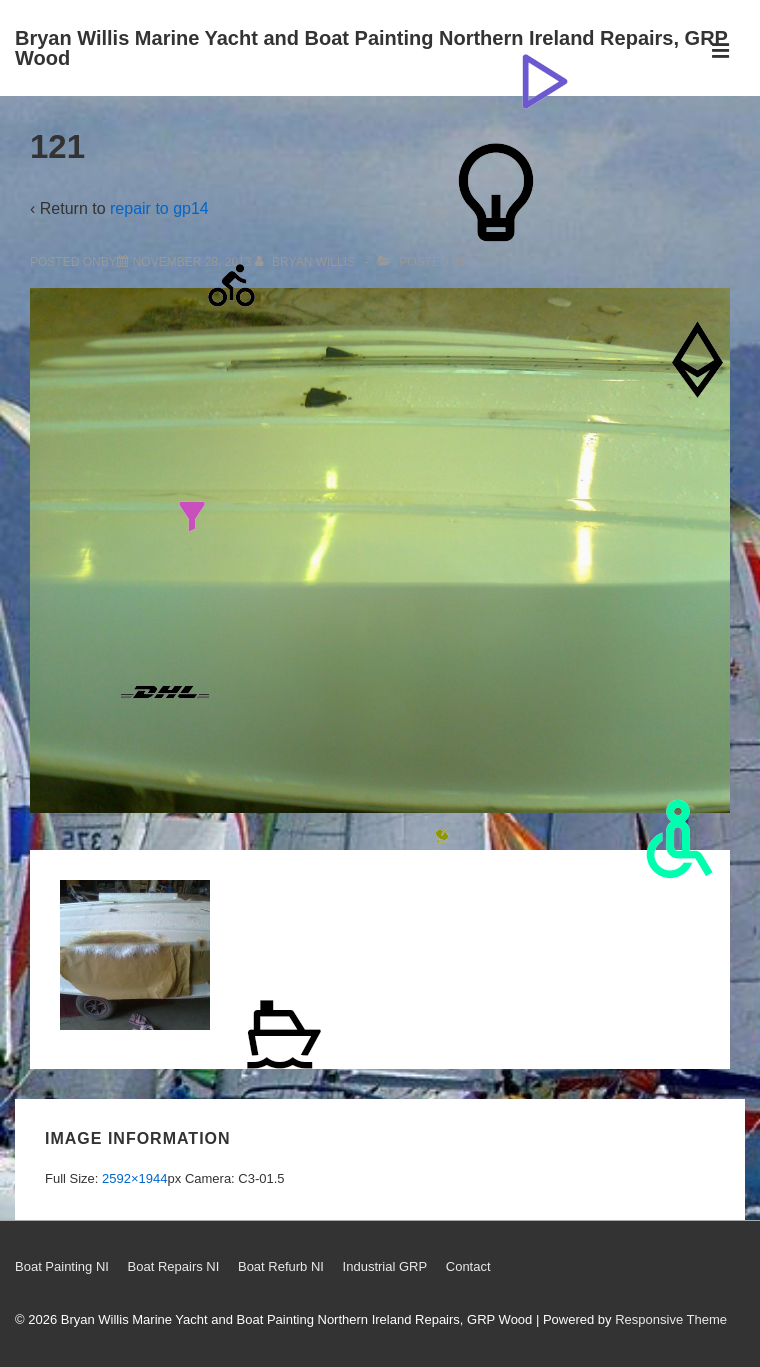 The image size is (760, 1367). I want to click on access radar or scanning features, so click(442, 836).